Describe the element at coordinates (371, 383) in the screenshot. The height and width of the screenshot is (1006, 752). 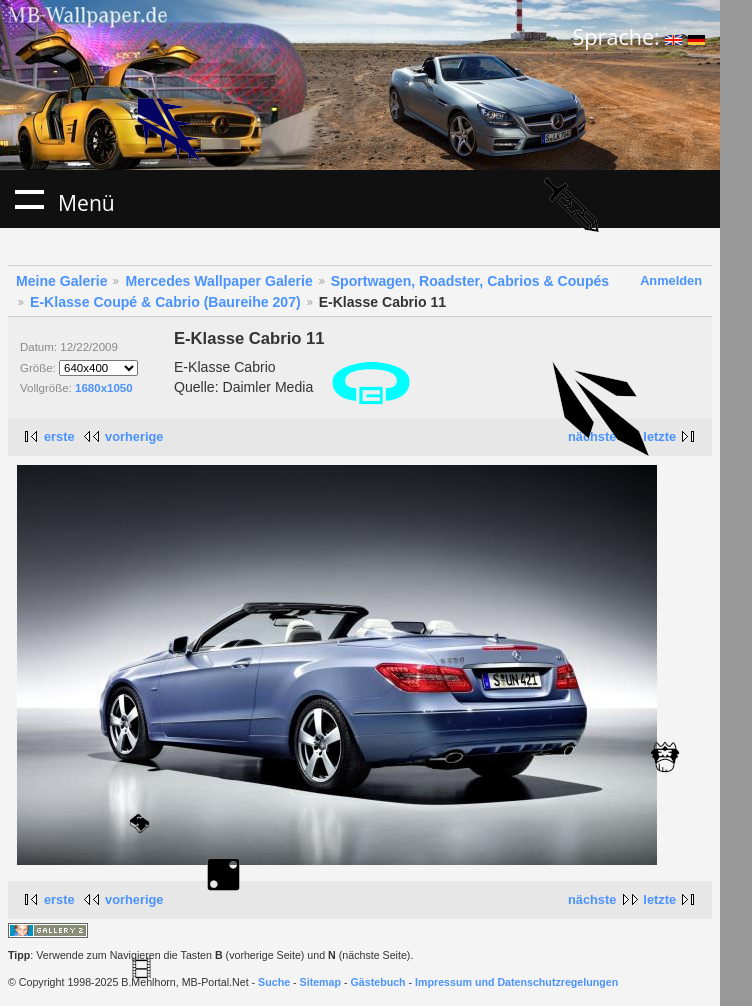
I see `equip or manage belt accessory` at that location.